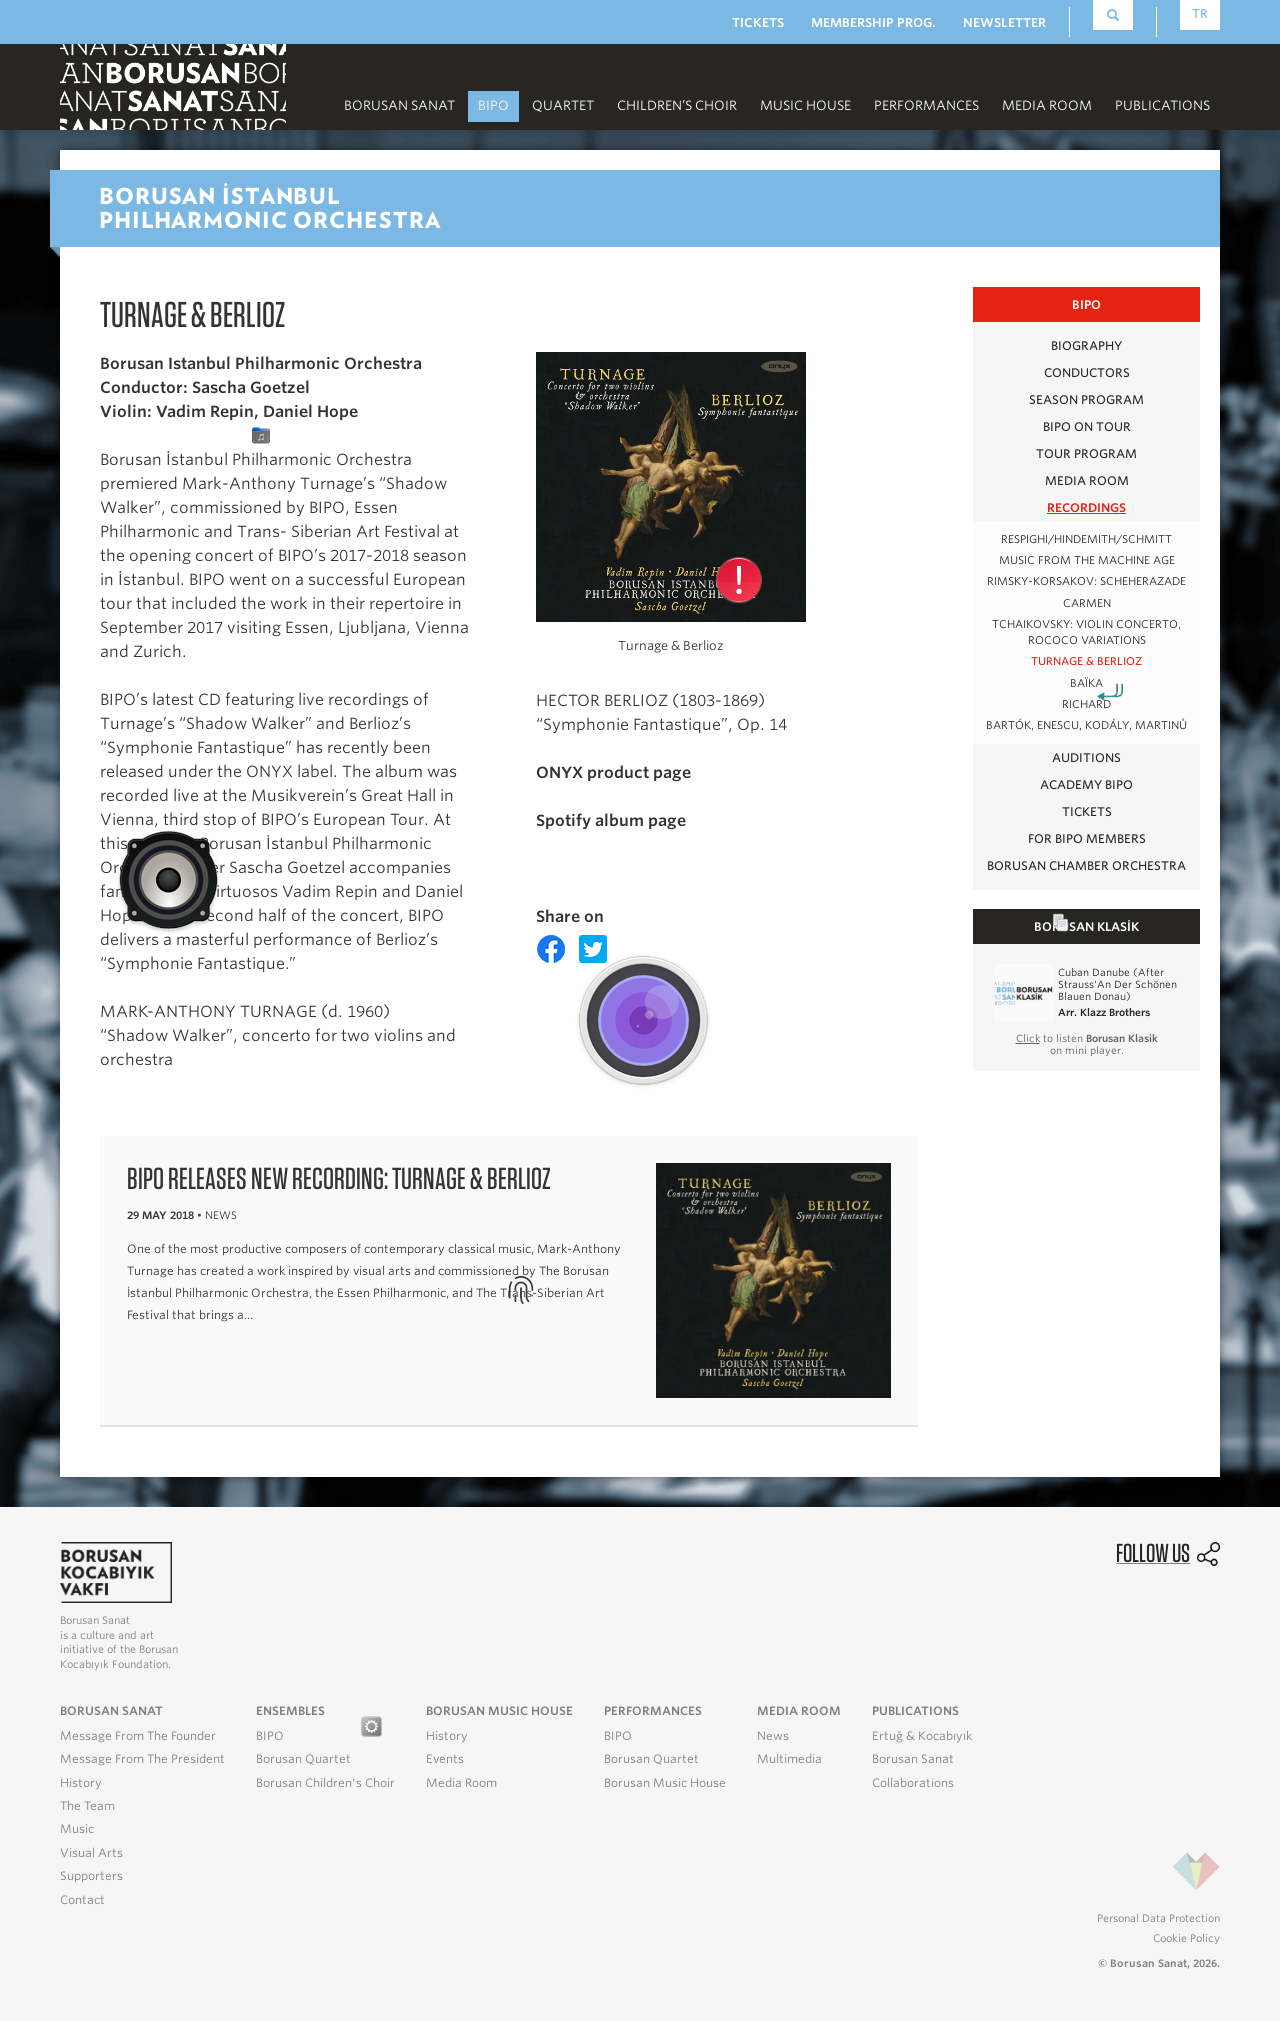  Describe the element at coordinates (371, 1726) in the screenshot. I see `executable application file` at that location.